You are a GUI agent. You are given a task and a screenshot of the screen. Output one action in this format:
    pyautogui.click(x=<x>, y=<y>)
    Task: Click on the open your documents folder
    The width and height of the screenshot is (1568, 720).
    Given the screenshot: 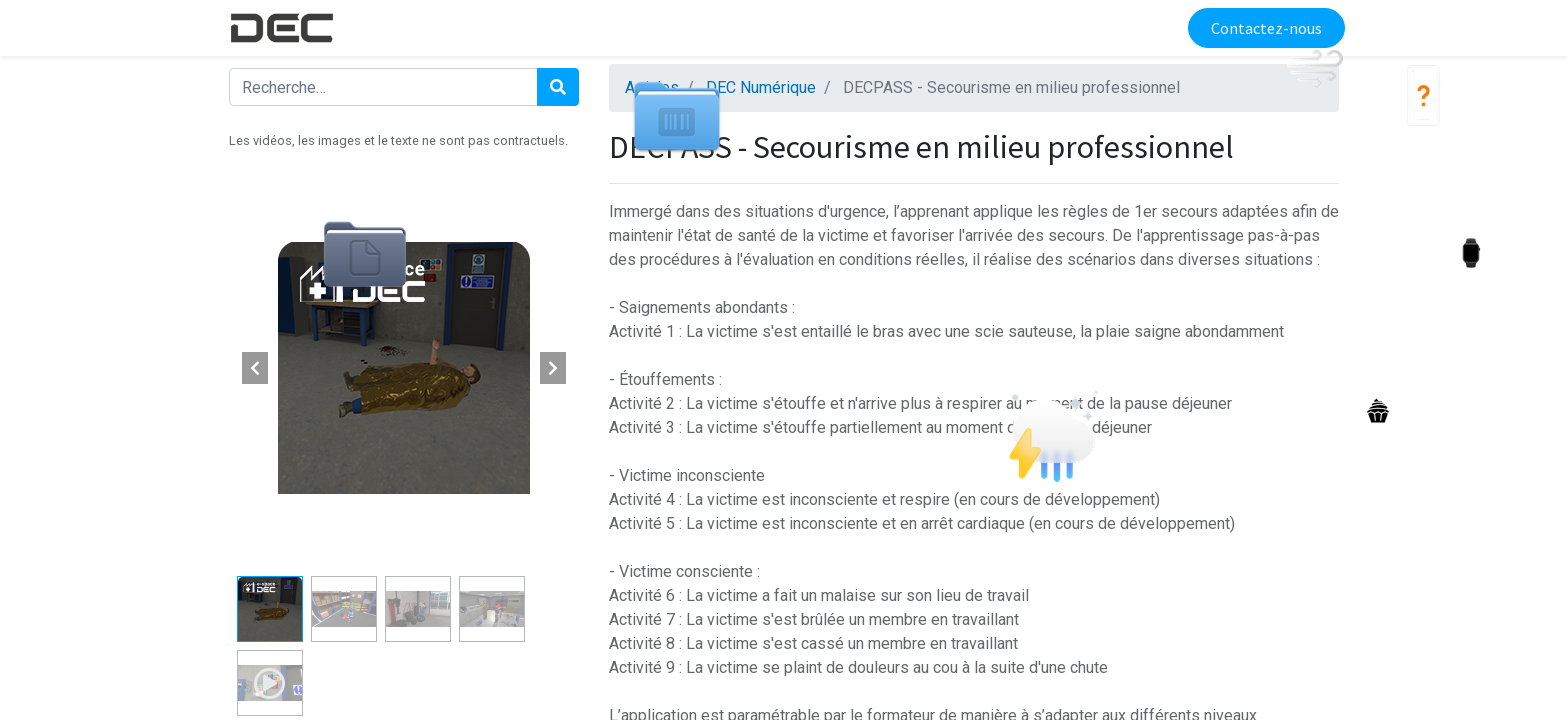 What is the action you would take?
    pyautogui.click(x=365, y=254)
    